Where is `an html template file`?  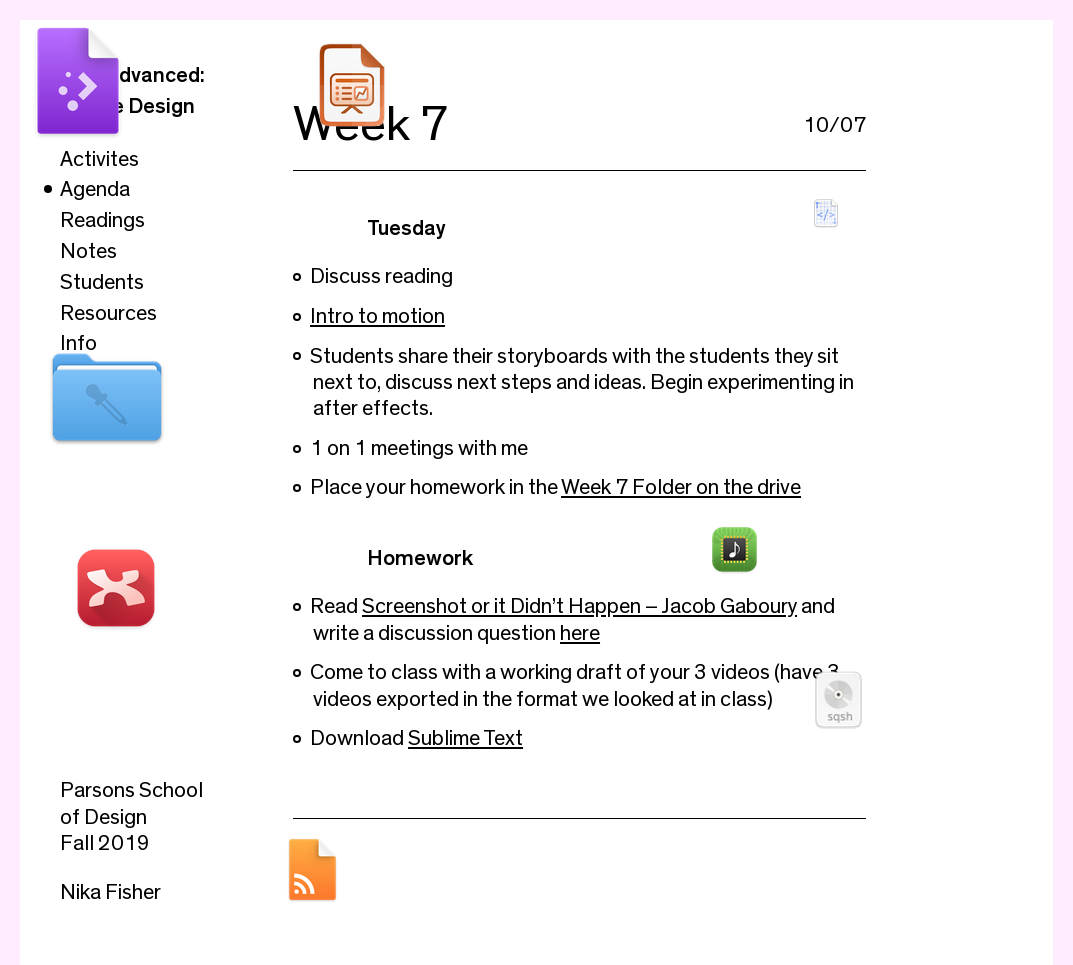 an html template file is located at coordinates (826, 213).